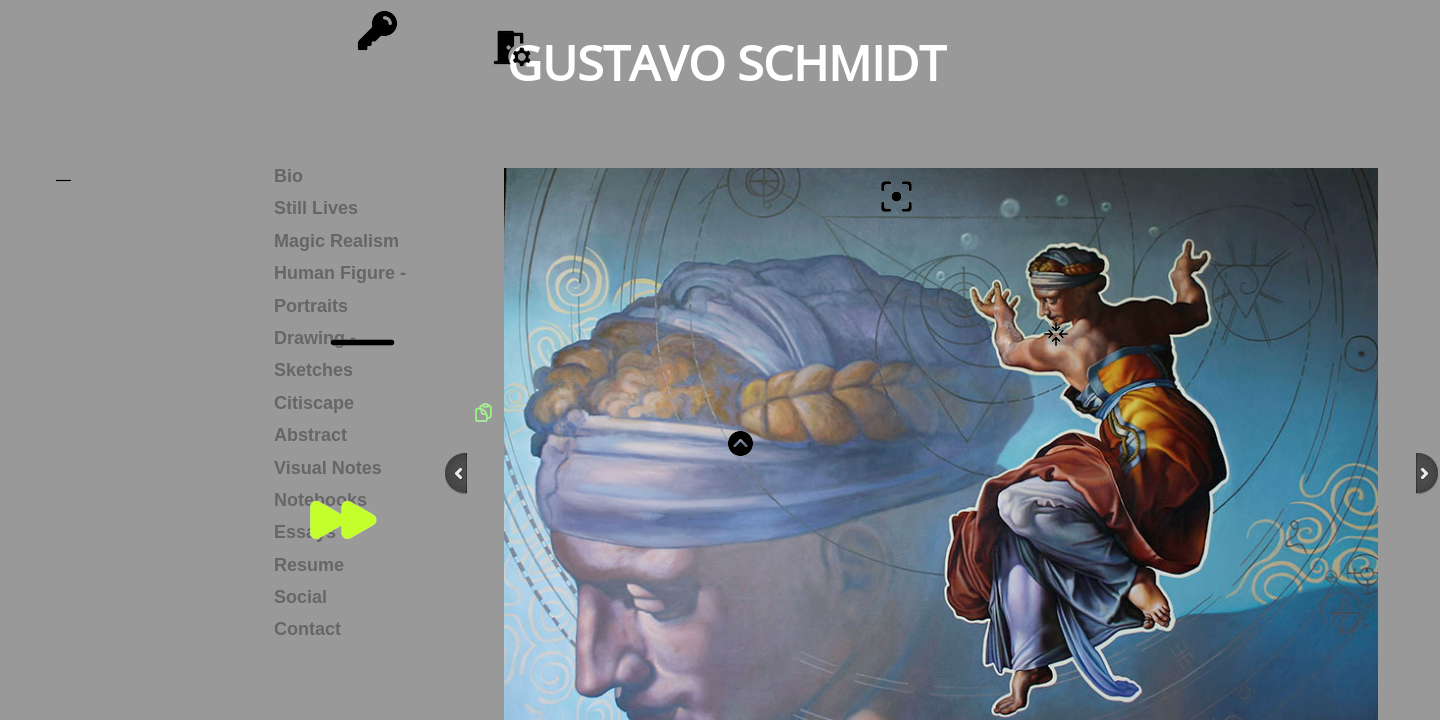 The width and height of the screenshot is (1440, 720). I want to click on access security or authentication settings, so click(377, 30).